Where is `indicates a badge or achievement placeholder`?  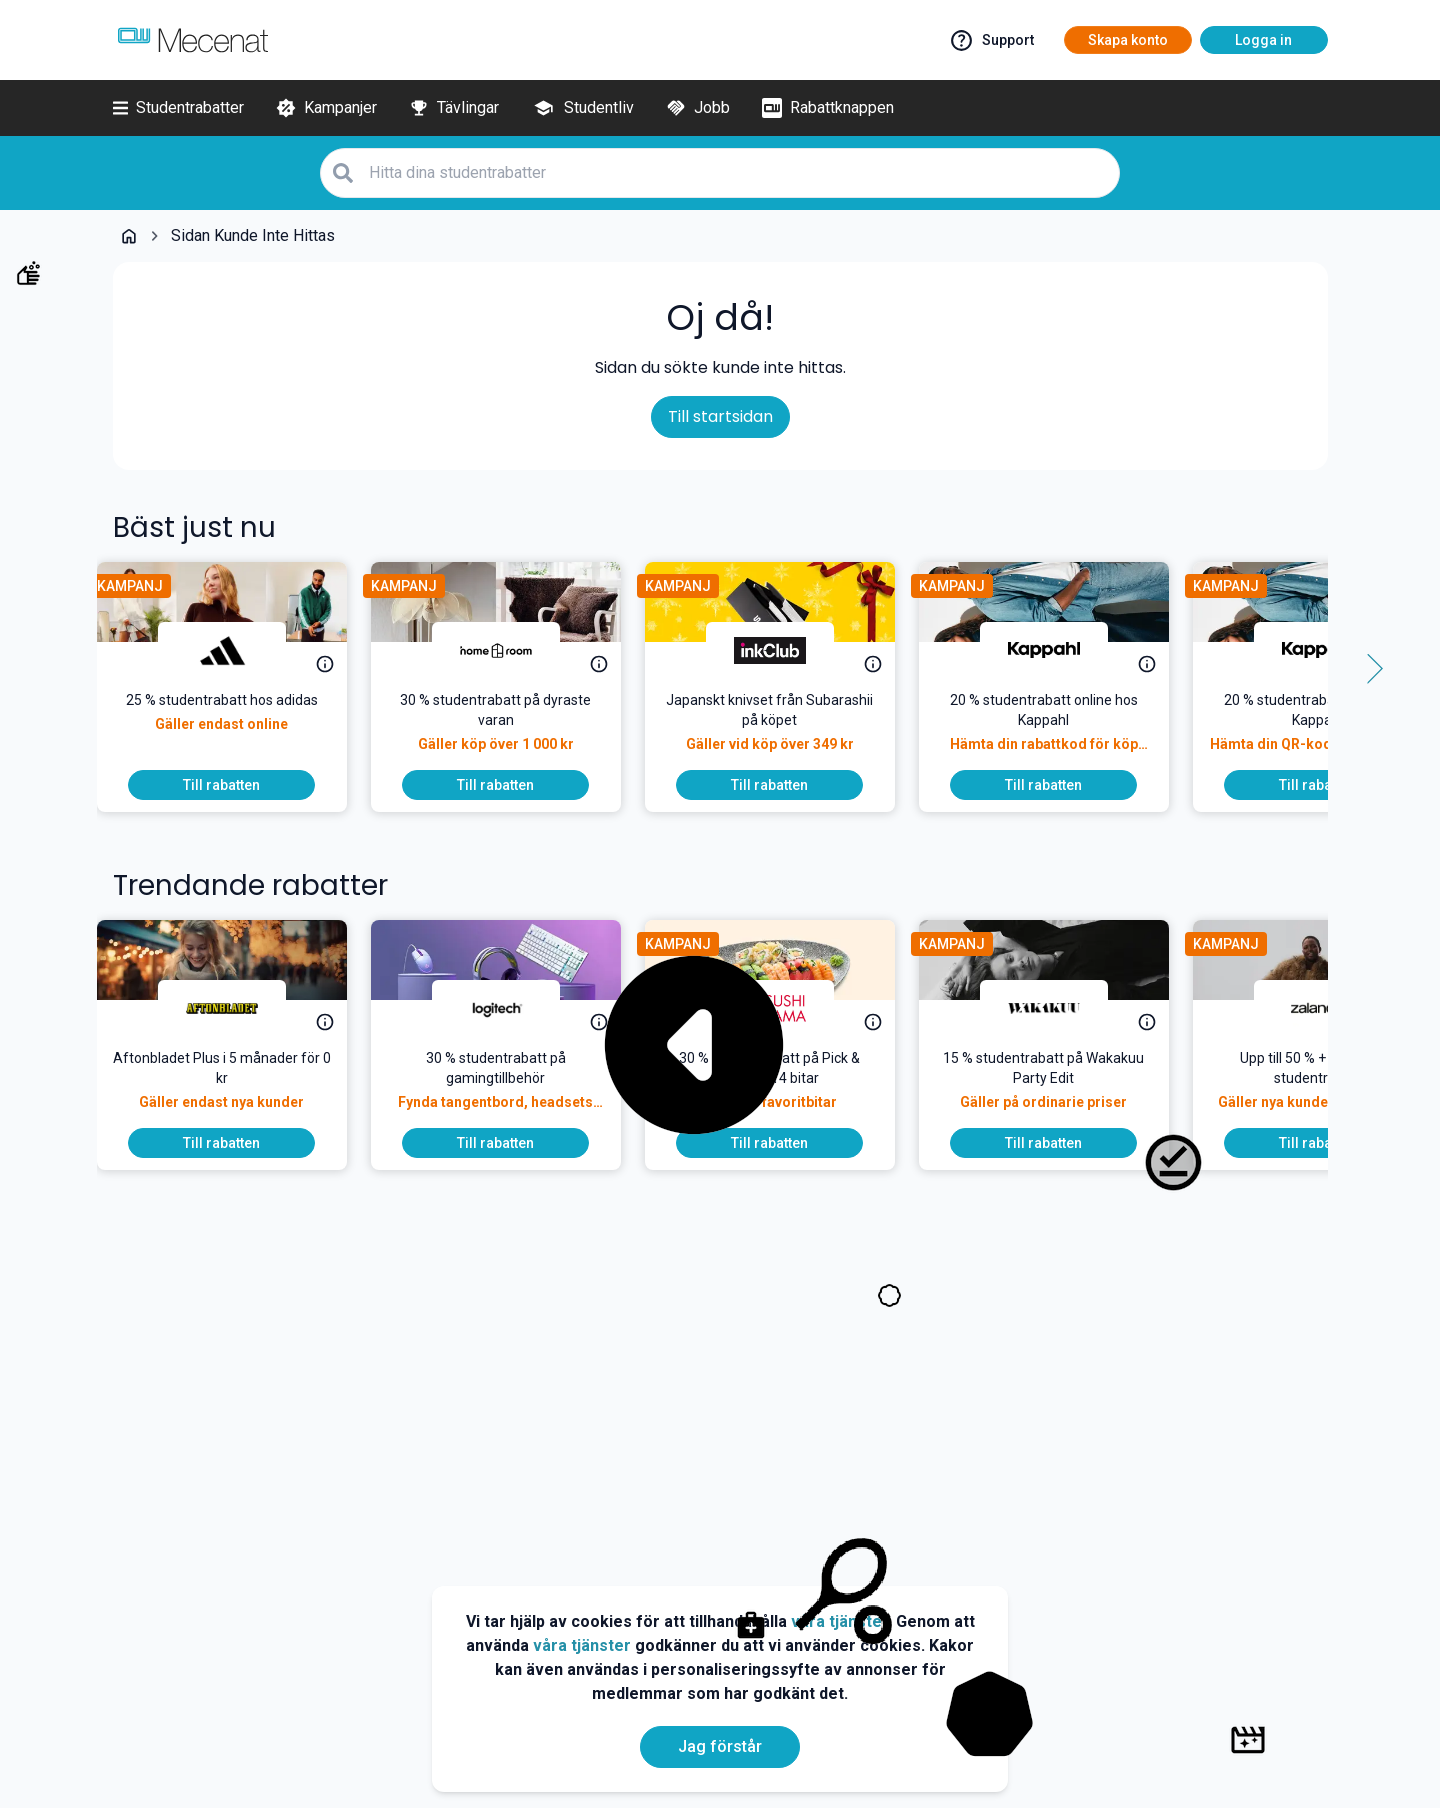
indicates a badge or achievement placeholder is located at coordinates (889, 1295).